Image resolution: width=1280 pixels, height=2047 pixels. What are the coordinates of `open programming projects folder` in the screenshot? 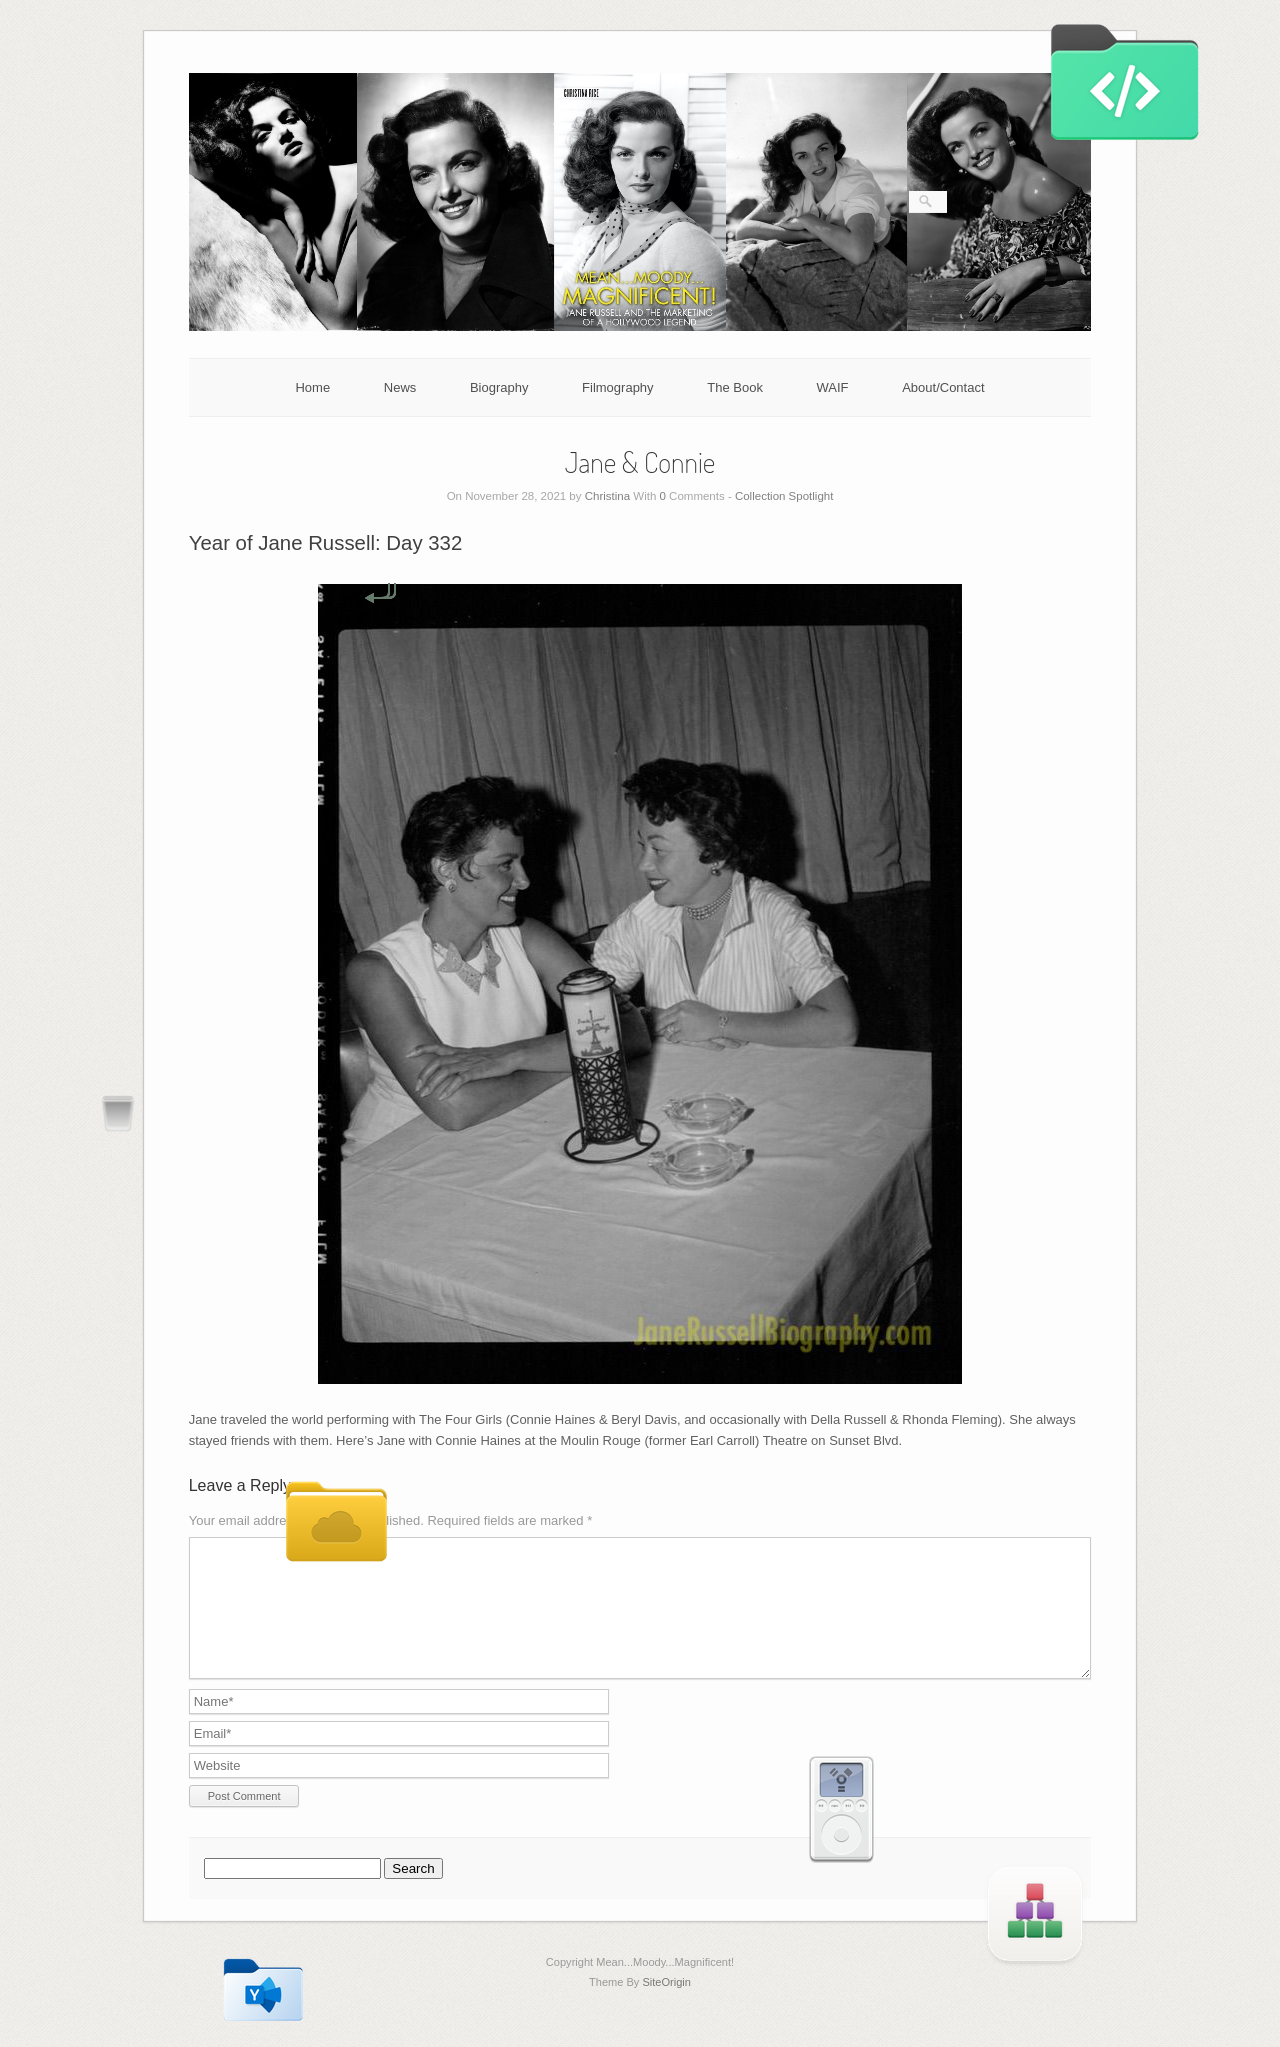 It's located at (1124, 86).